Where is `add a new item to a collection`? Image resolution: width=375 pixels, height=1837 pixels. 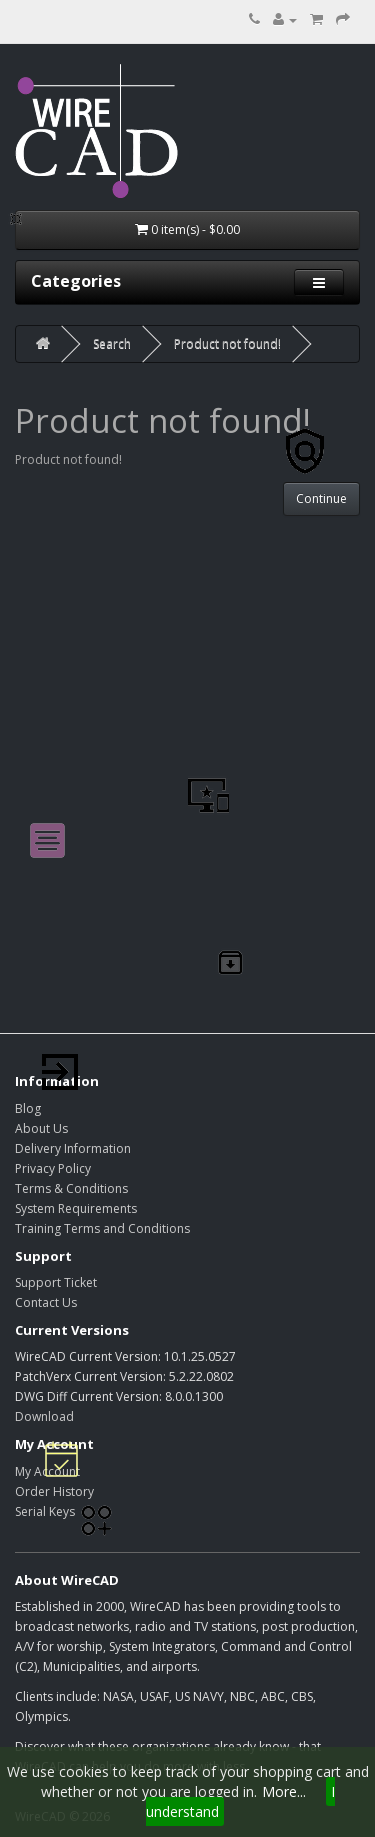 add a new item to a collection is located at coordinates (96, 1520).